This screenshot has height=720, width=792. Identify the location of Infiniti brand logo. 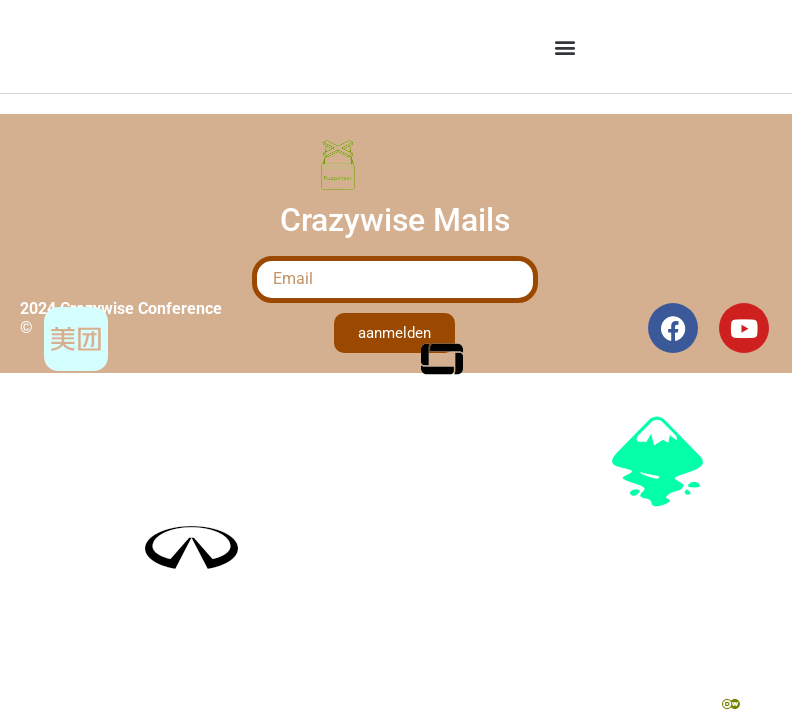
(191, 547).